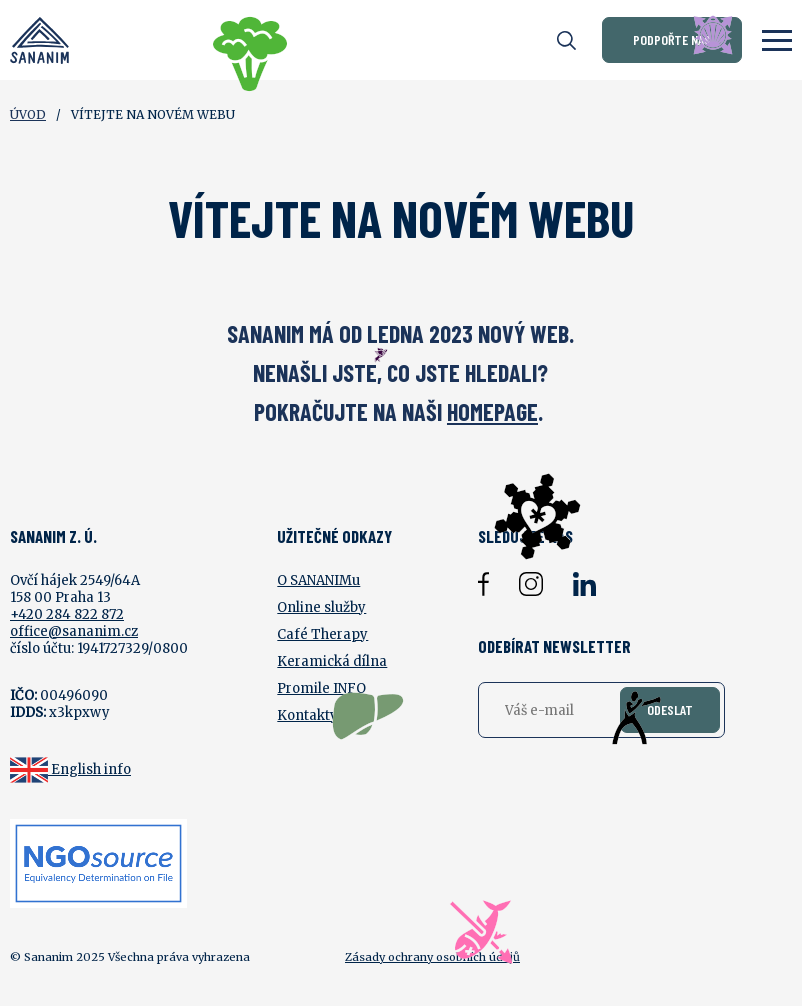  What do you see at coordinates (639, 717) in the screenshot?
I see `perform a punch attack in a fighting game` at bounding box center [639, 717].